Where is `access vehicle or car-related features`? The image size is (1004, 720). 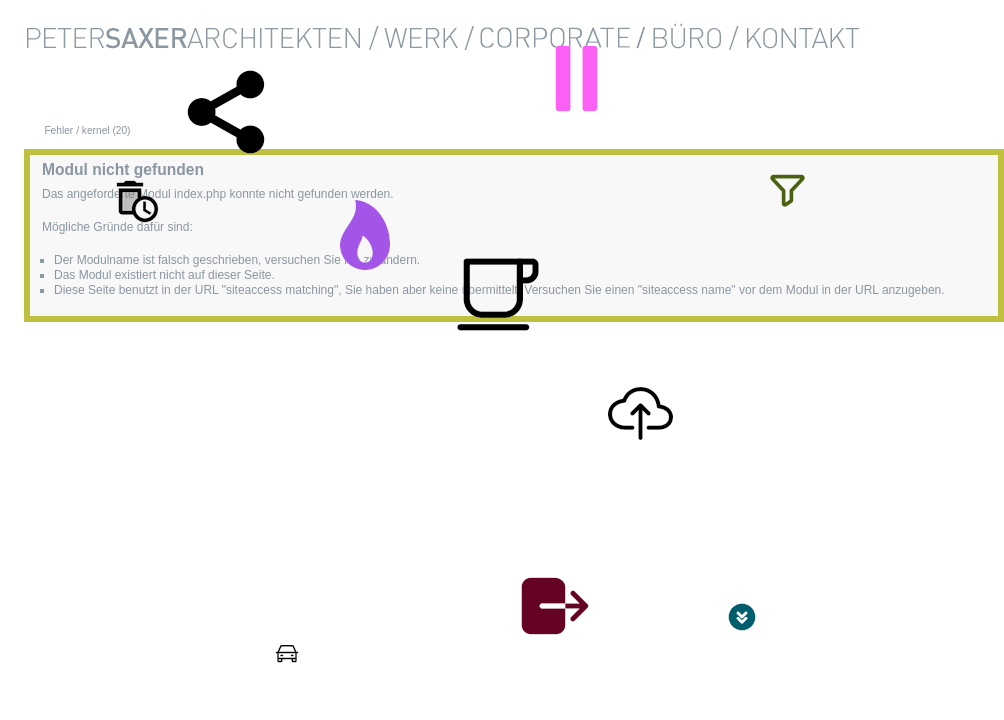 access vehicle or car-related features is located at coordinates (287, 654).